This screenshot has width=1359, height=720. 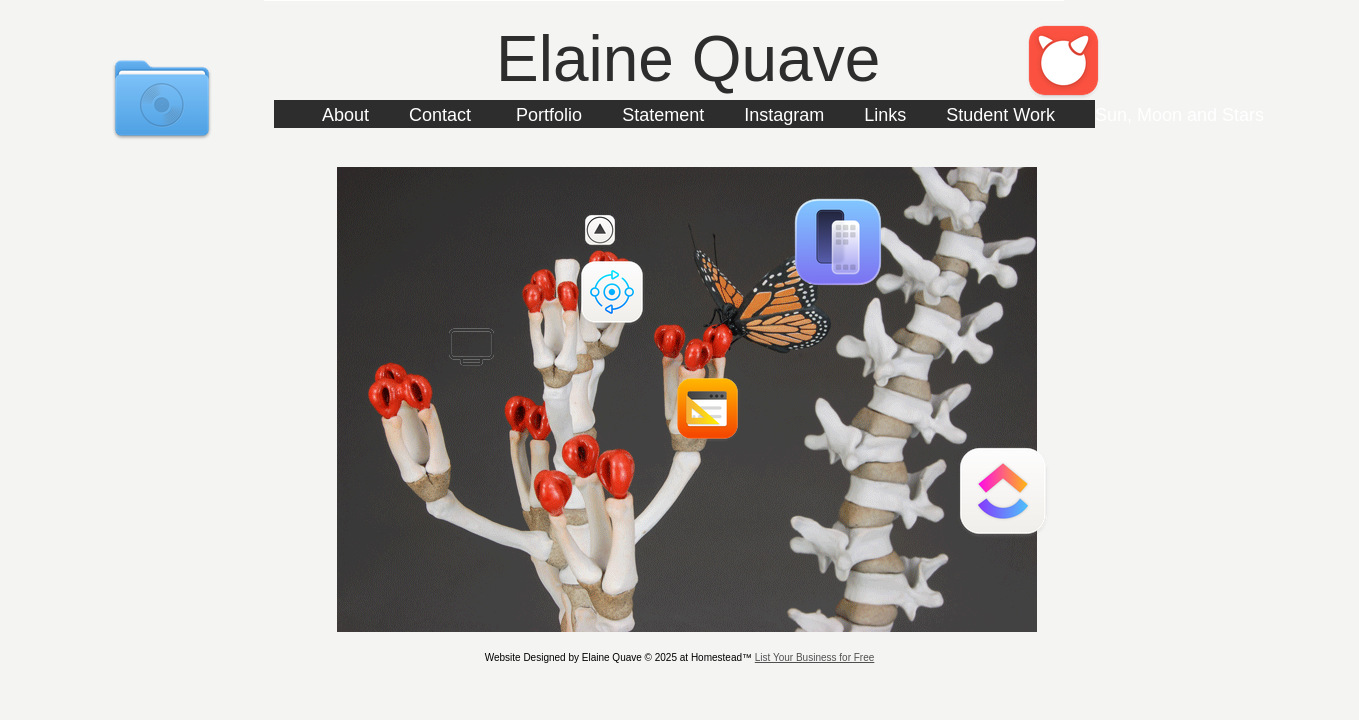 What do you see at coordinates (471, 345) in the screenshot?
I see `open tv or display settings` at bounding box center [471, 345].